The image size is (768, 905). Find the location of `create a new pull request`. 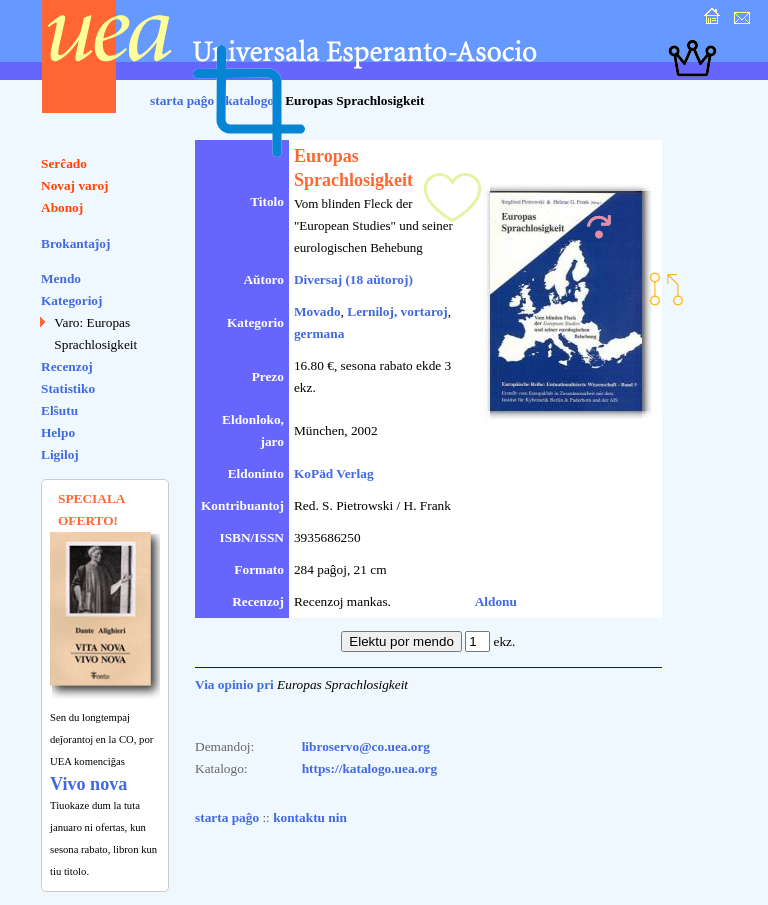

create a new pull request is located at coordinates (665, 289).